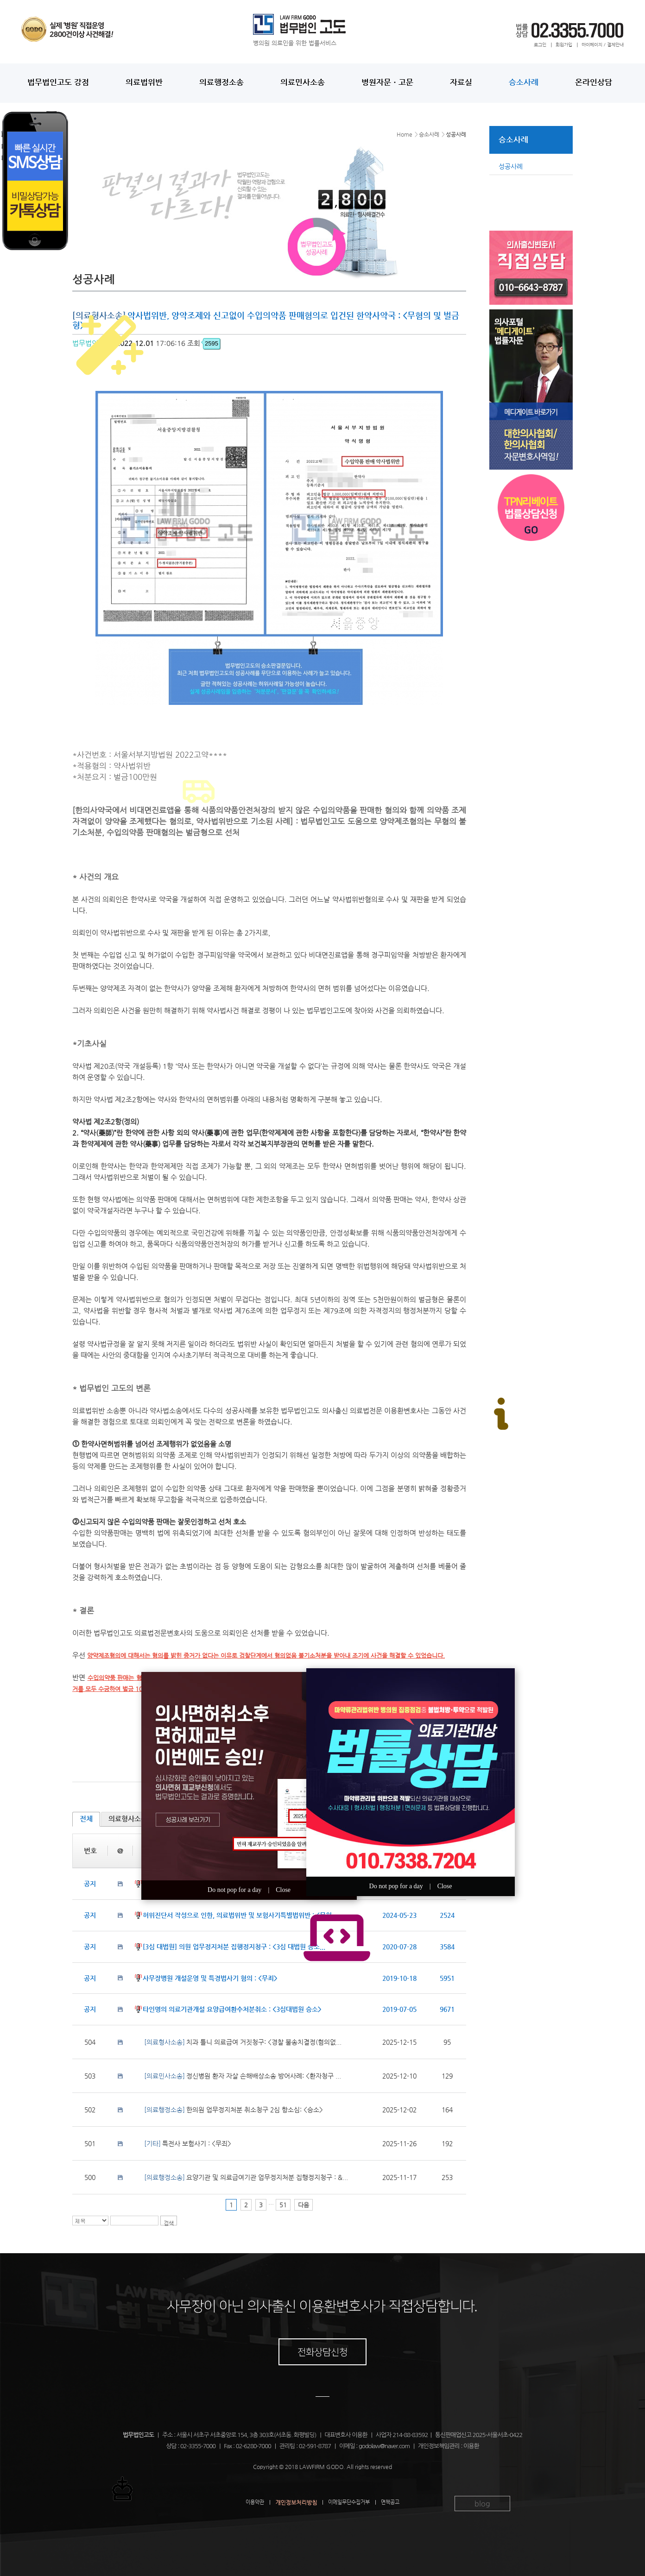  Describe the element at coordinates (198, 791) in the screenshot. I see `track delivery or shipping status` at that location.